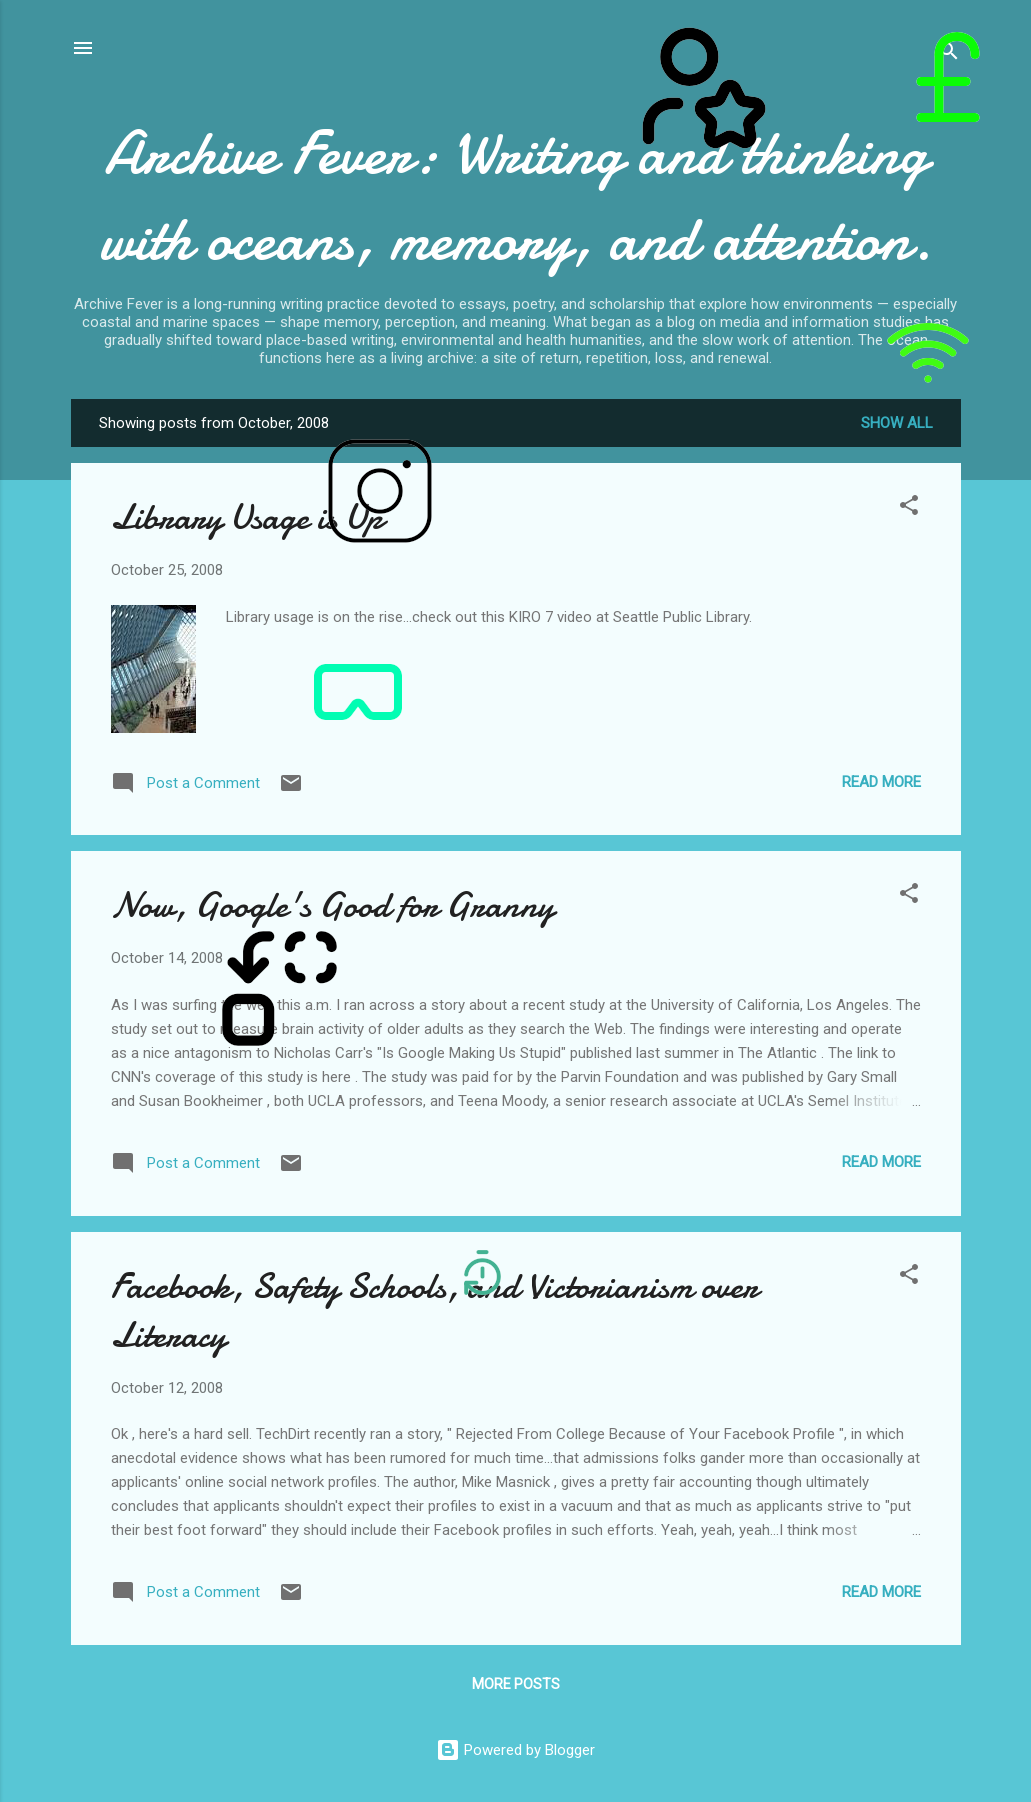  What do you see at coordinates (279, 988) in the screenshot?
I see `replace or swap an item` at bounding box center [279, 988].